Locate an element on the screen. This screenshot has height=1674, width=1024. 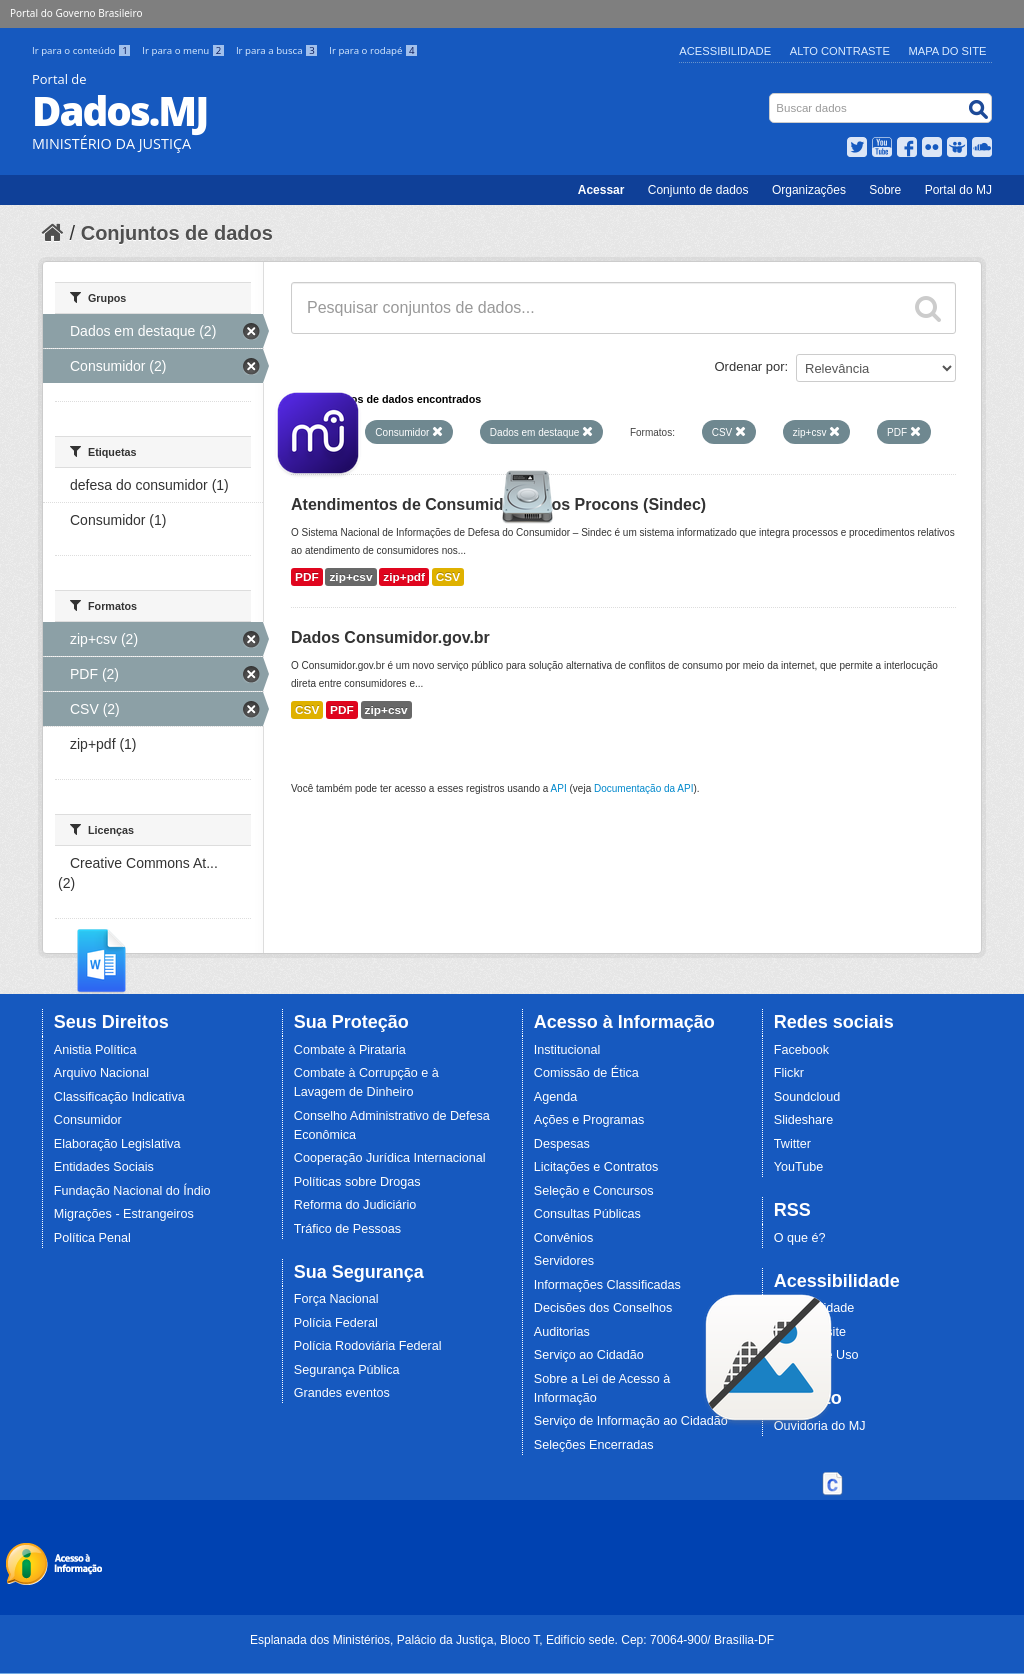
a C programming language source file is located at coordinates (832, 1483).